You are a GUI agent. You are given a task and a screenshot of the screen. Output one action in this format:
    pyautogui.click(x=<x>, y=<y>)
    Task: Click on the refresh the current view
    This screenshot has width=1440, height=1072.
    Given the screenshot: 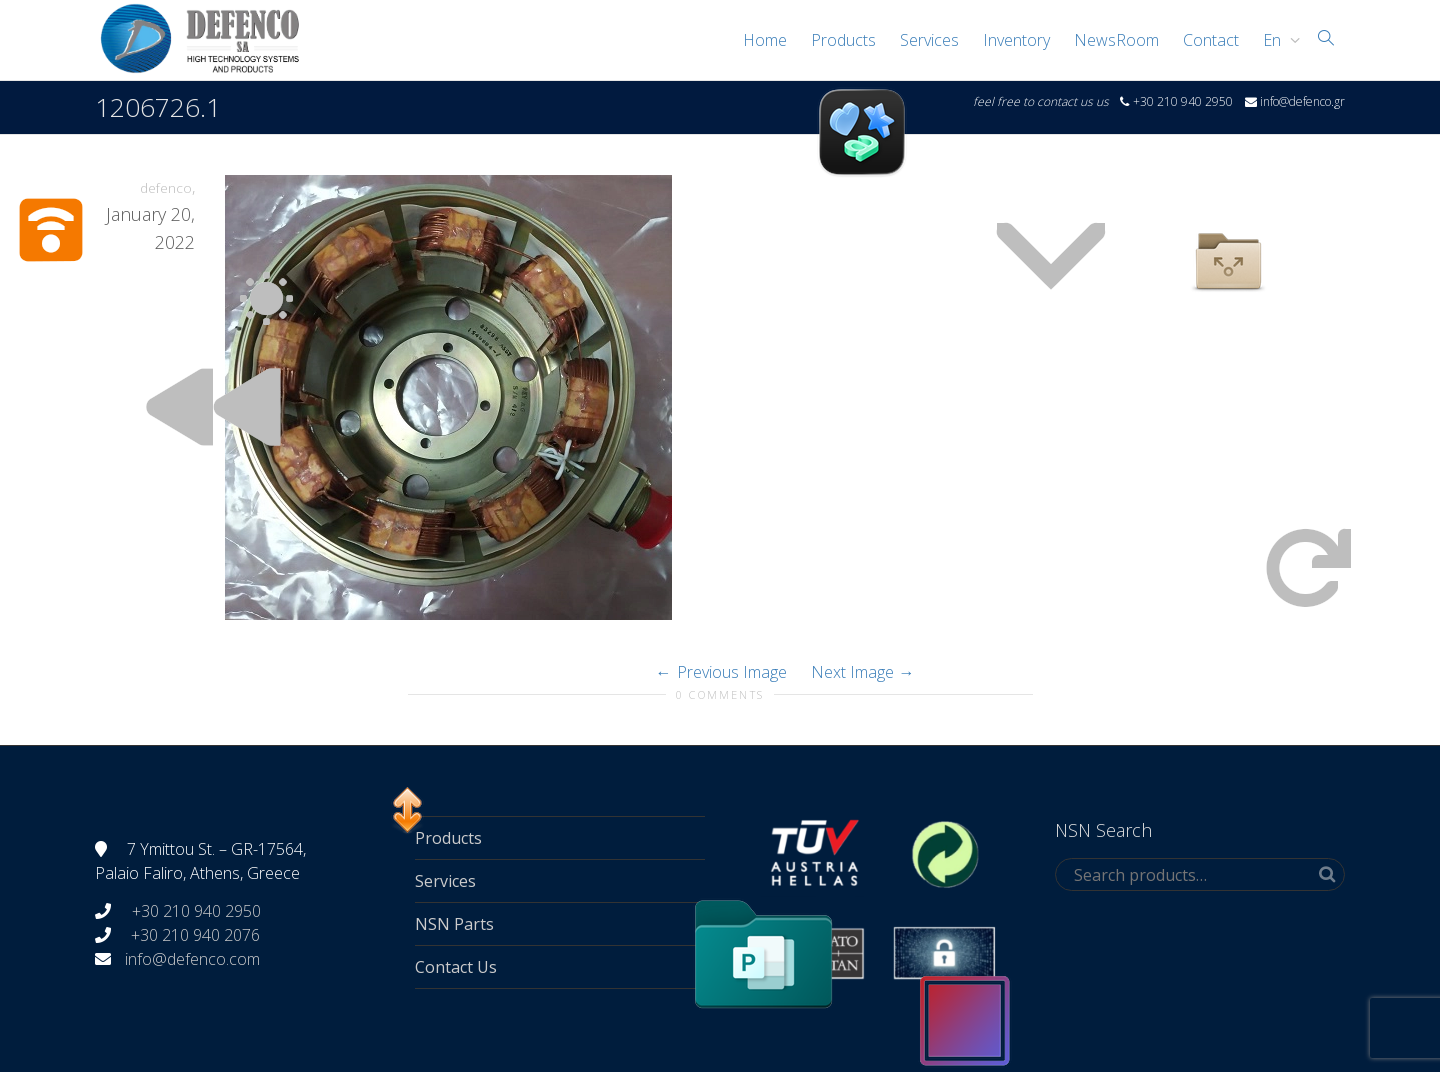 What is the action you would take?
    pyautogui.click(x=1312, y=568)
    